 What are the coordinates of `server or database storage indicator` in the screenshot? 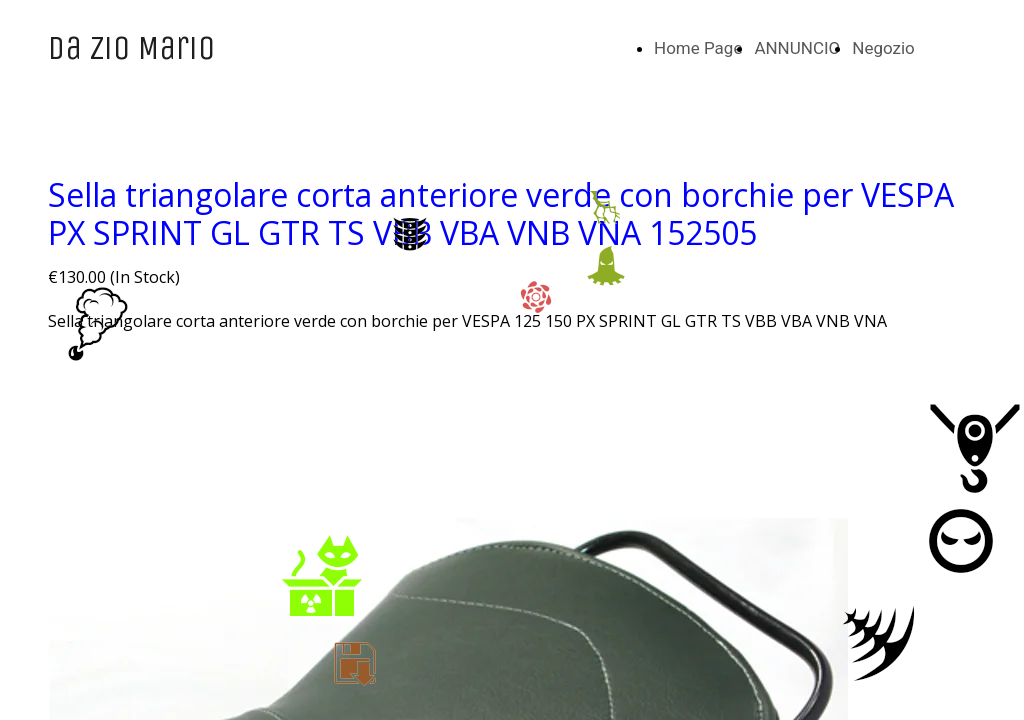 It's located at (410, 234).